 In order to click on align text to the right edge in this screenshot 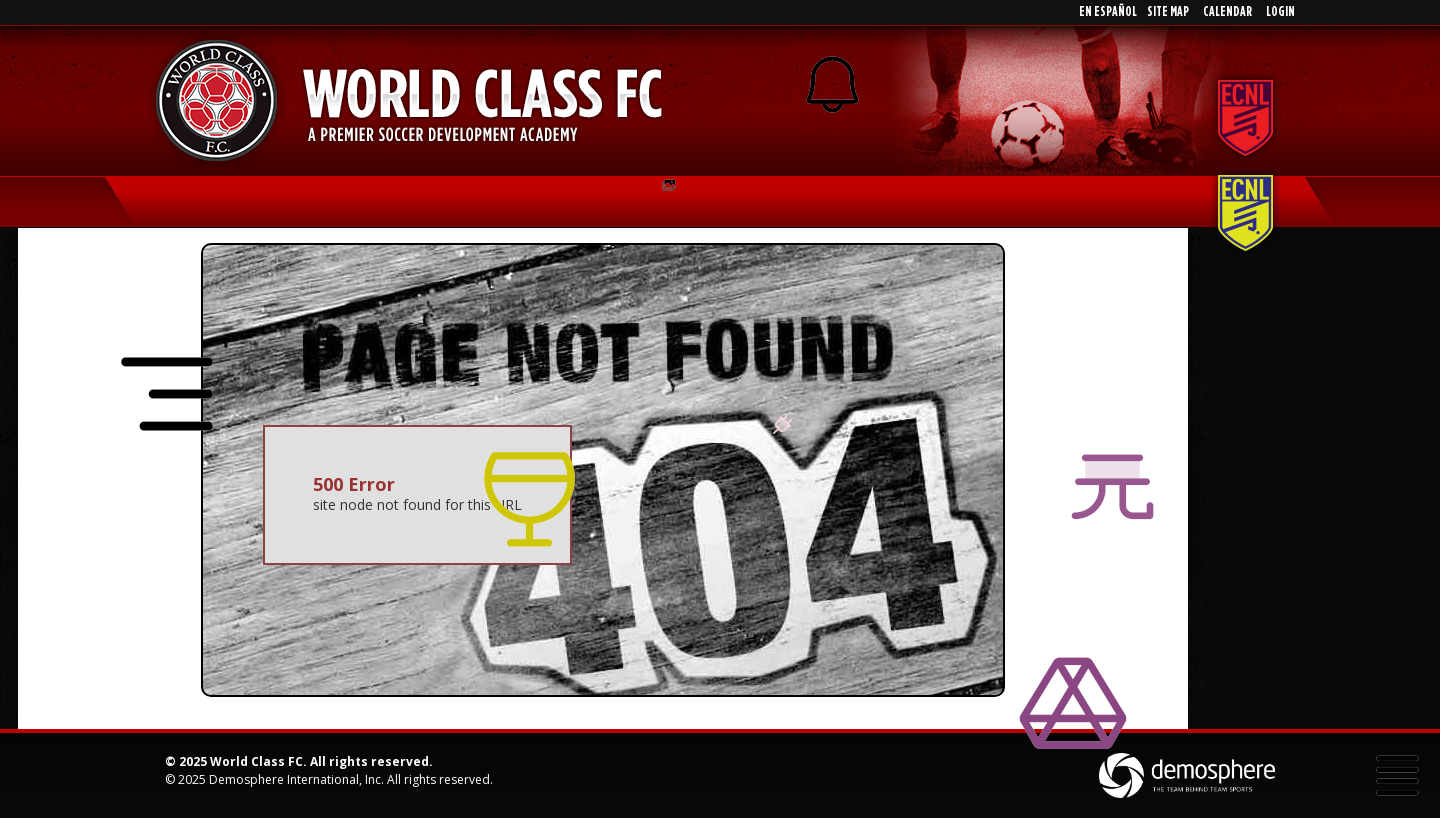, I will do `click(167, 394)`.